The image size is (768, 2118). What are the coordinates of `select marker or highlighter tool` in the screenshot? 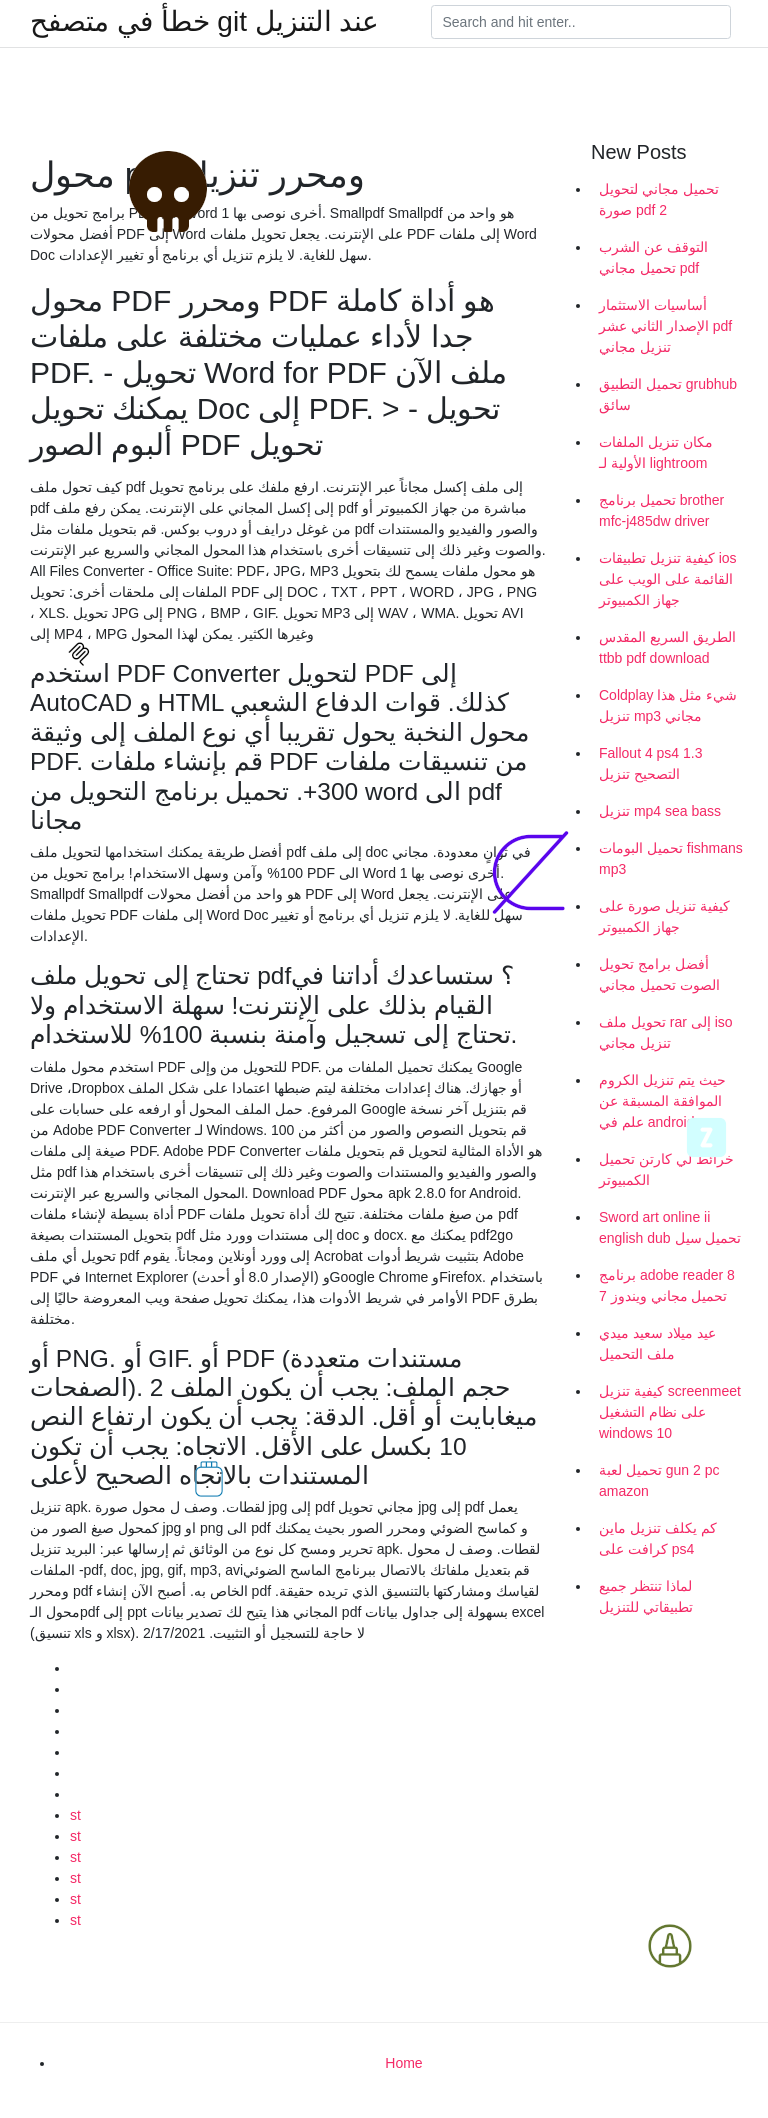 It's located at (670, 1946).